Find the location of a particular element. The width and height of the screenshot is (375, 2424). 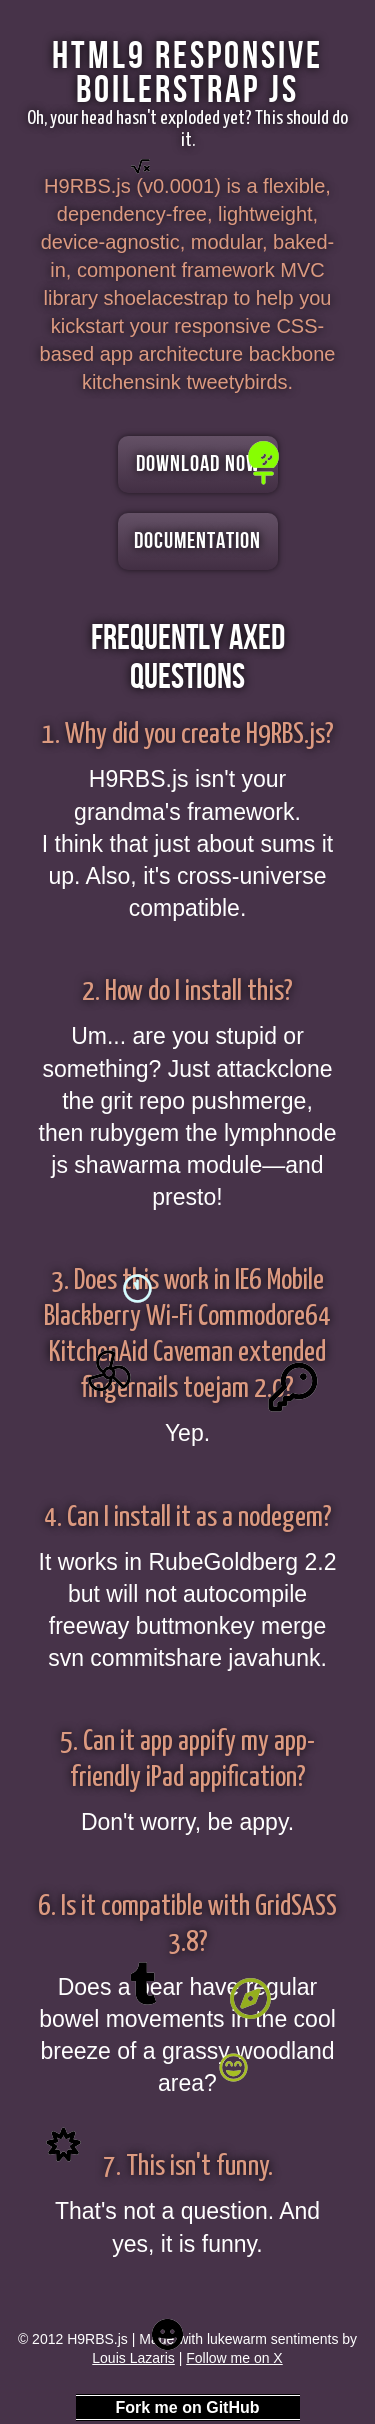

open tumblr app is located at coordinates (143, 1983).